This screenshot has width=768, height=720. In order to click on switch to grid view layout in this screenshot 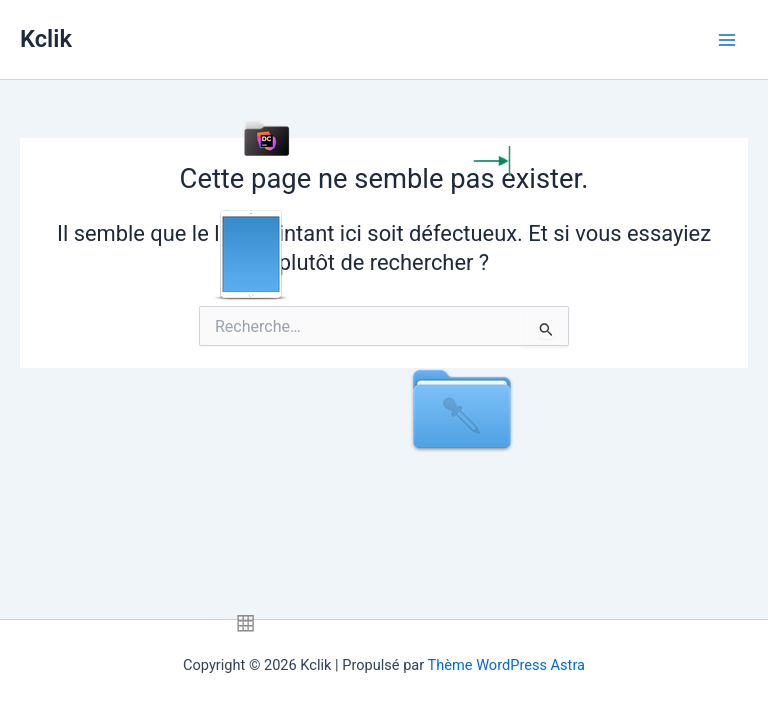, I will do `click(245, 624)`.